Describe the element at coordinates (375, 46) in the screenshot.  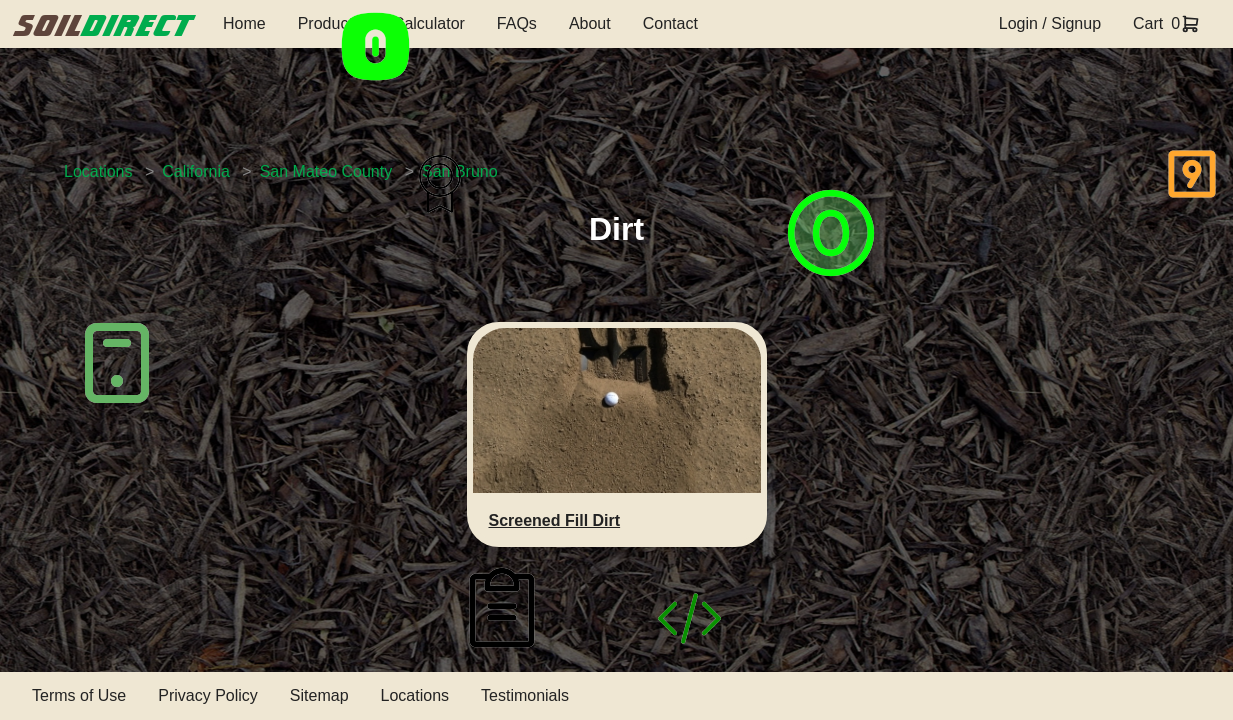
I see `indicates an "O" option or selection in a menu` at that location.